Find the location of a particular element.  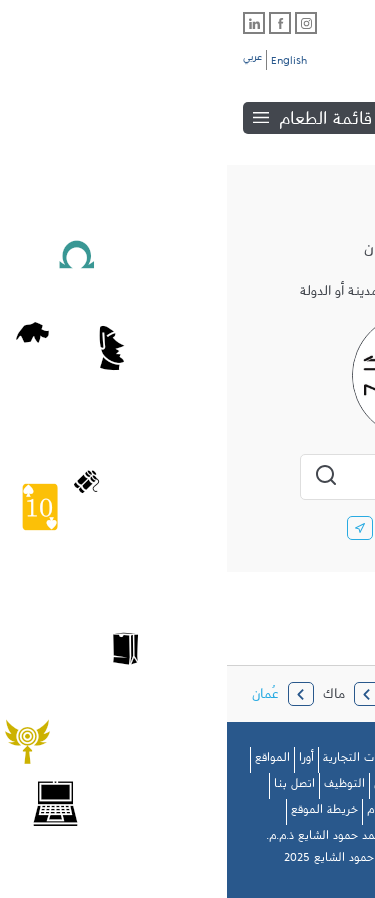

represents omega or final/end state in a game is located at coordinates (76, 254).